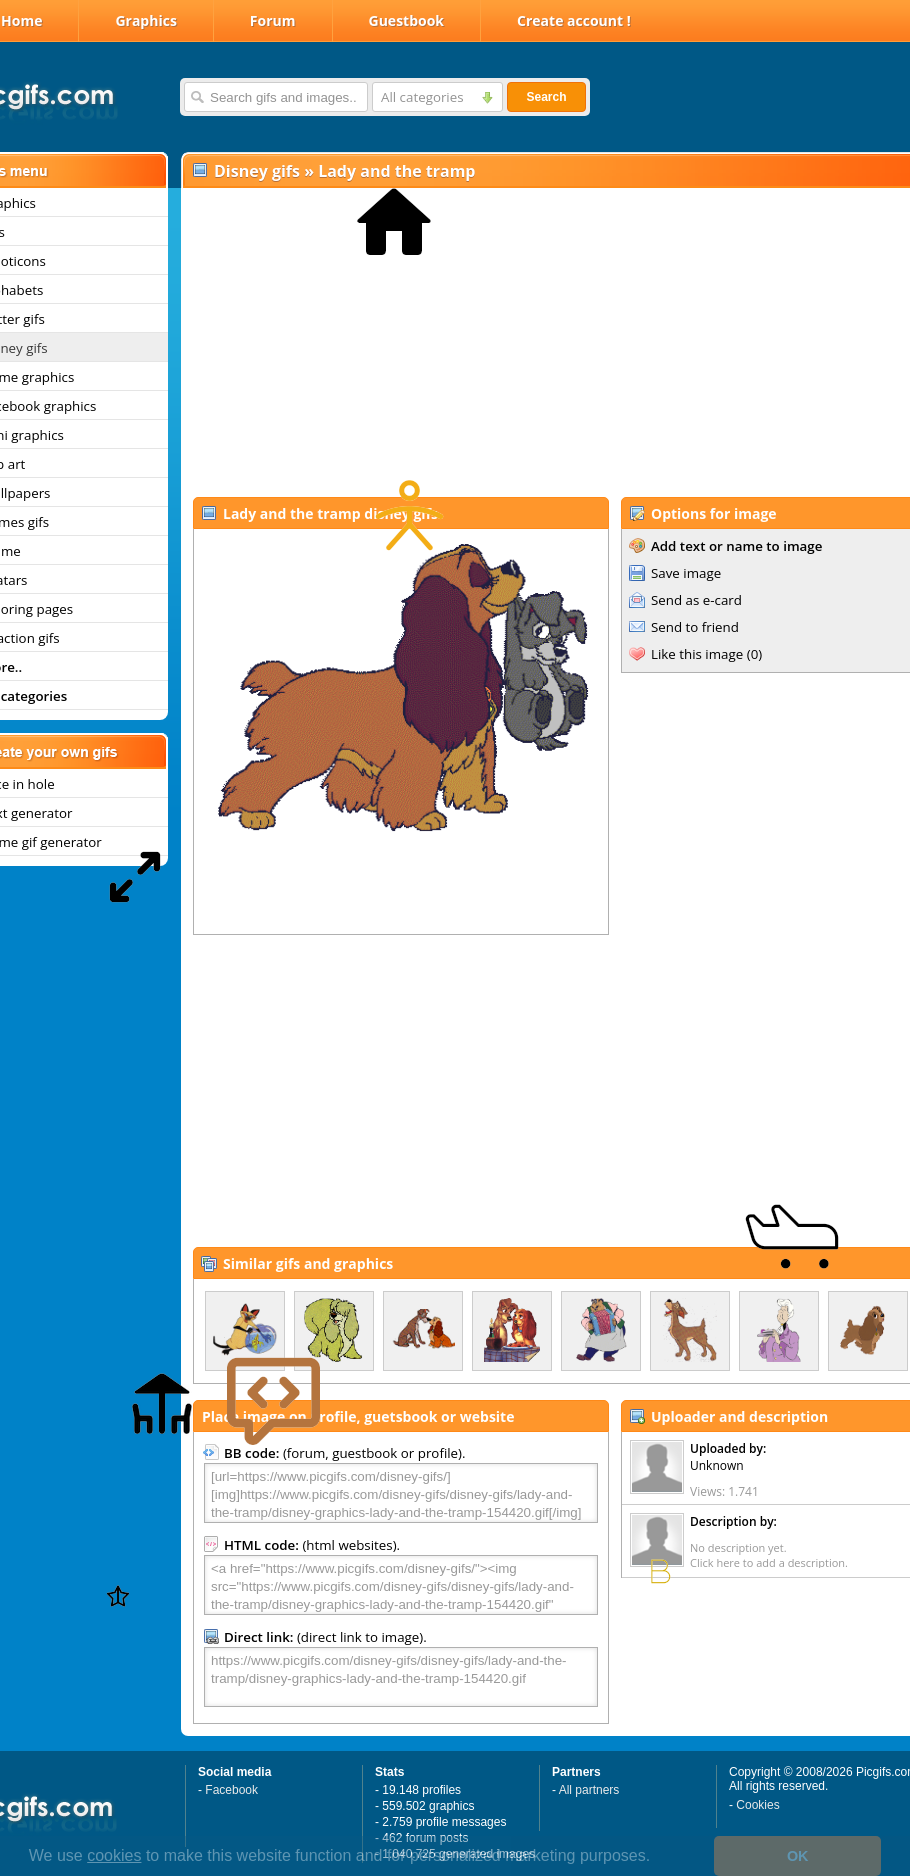 This screenshot has height=1876, width=910. Describe the element at coordinates (162, 1403) in the screenshot. I see `access outdoor or patio settings` at that location.